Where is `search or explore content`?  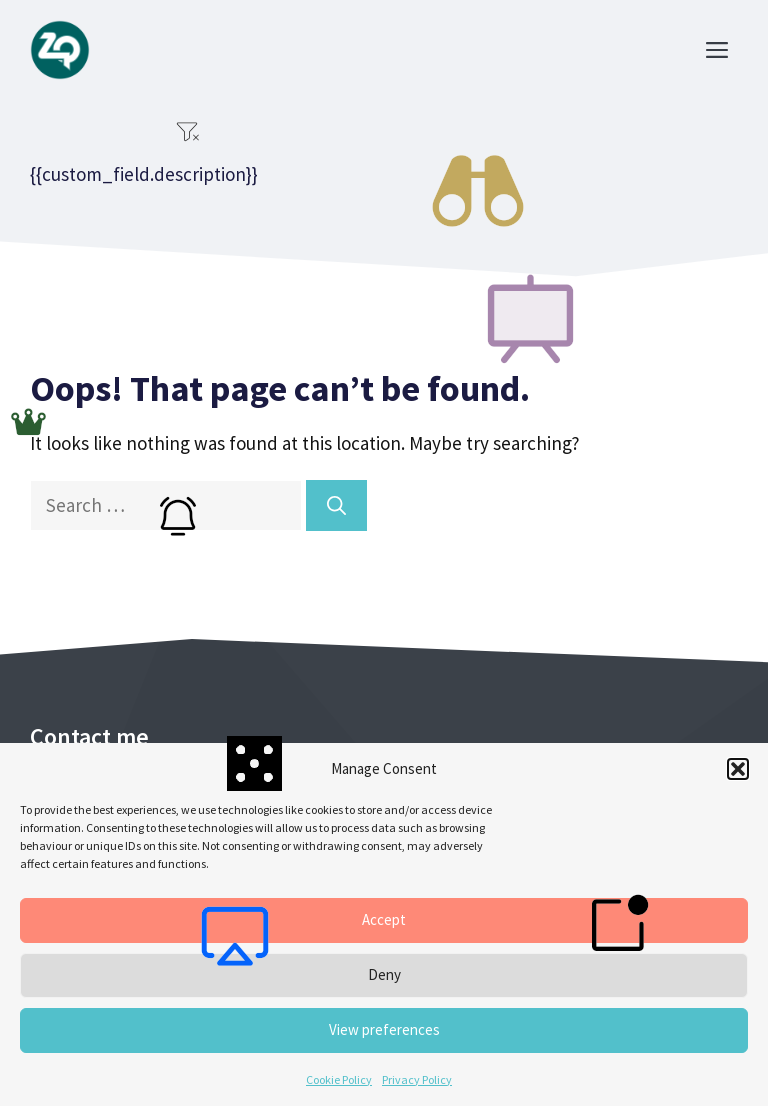
search or explore content is located at coordinates (478, 191).